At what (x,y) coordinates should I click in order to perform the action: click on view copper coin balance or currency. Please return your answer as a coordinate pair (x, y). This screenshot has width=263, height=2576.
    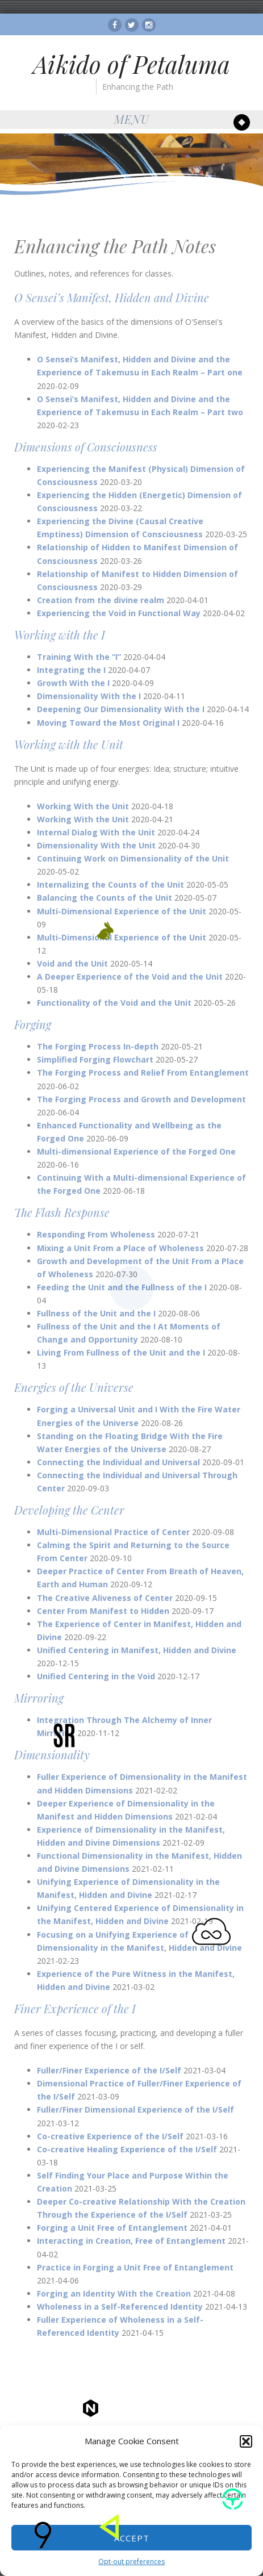
    Looking at the image, I should click on (241, 122).